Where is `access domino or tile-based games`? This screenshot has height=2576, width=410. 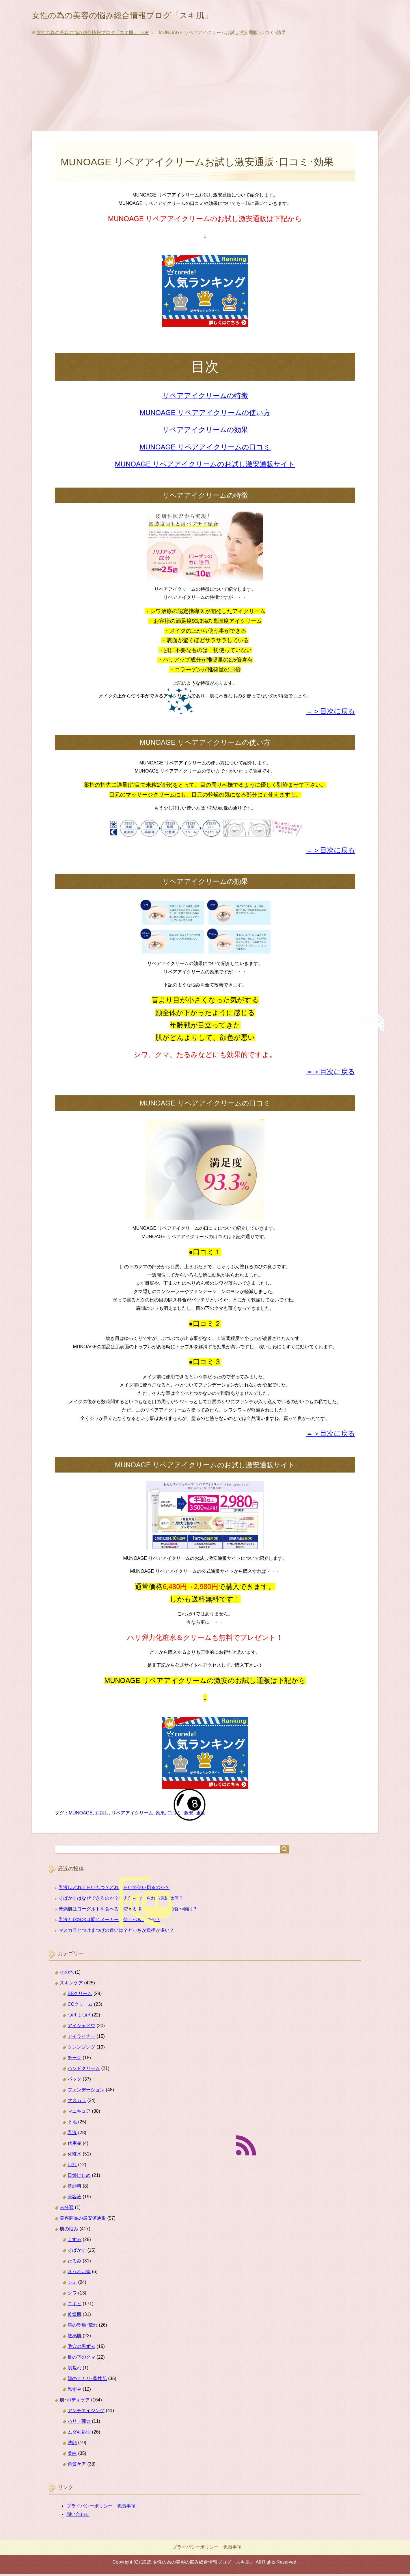
access domino or tile-based games is located at coordinates (372, 1022).